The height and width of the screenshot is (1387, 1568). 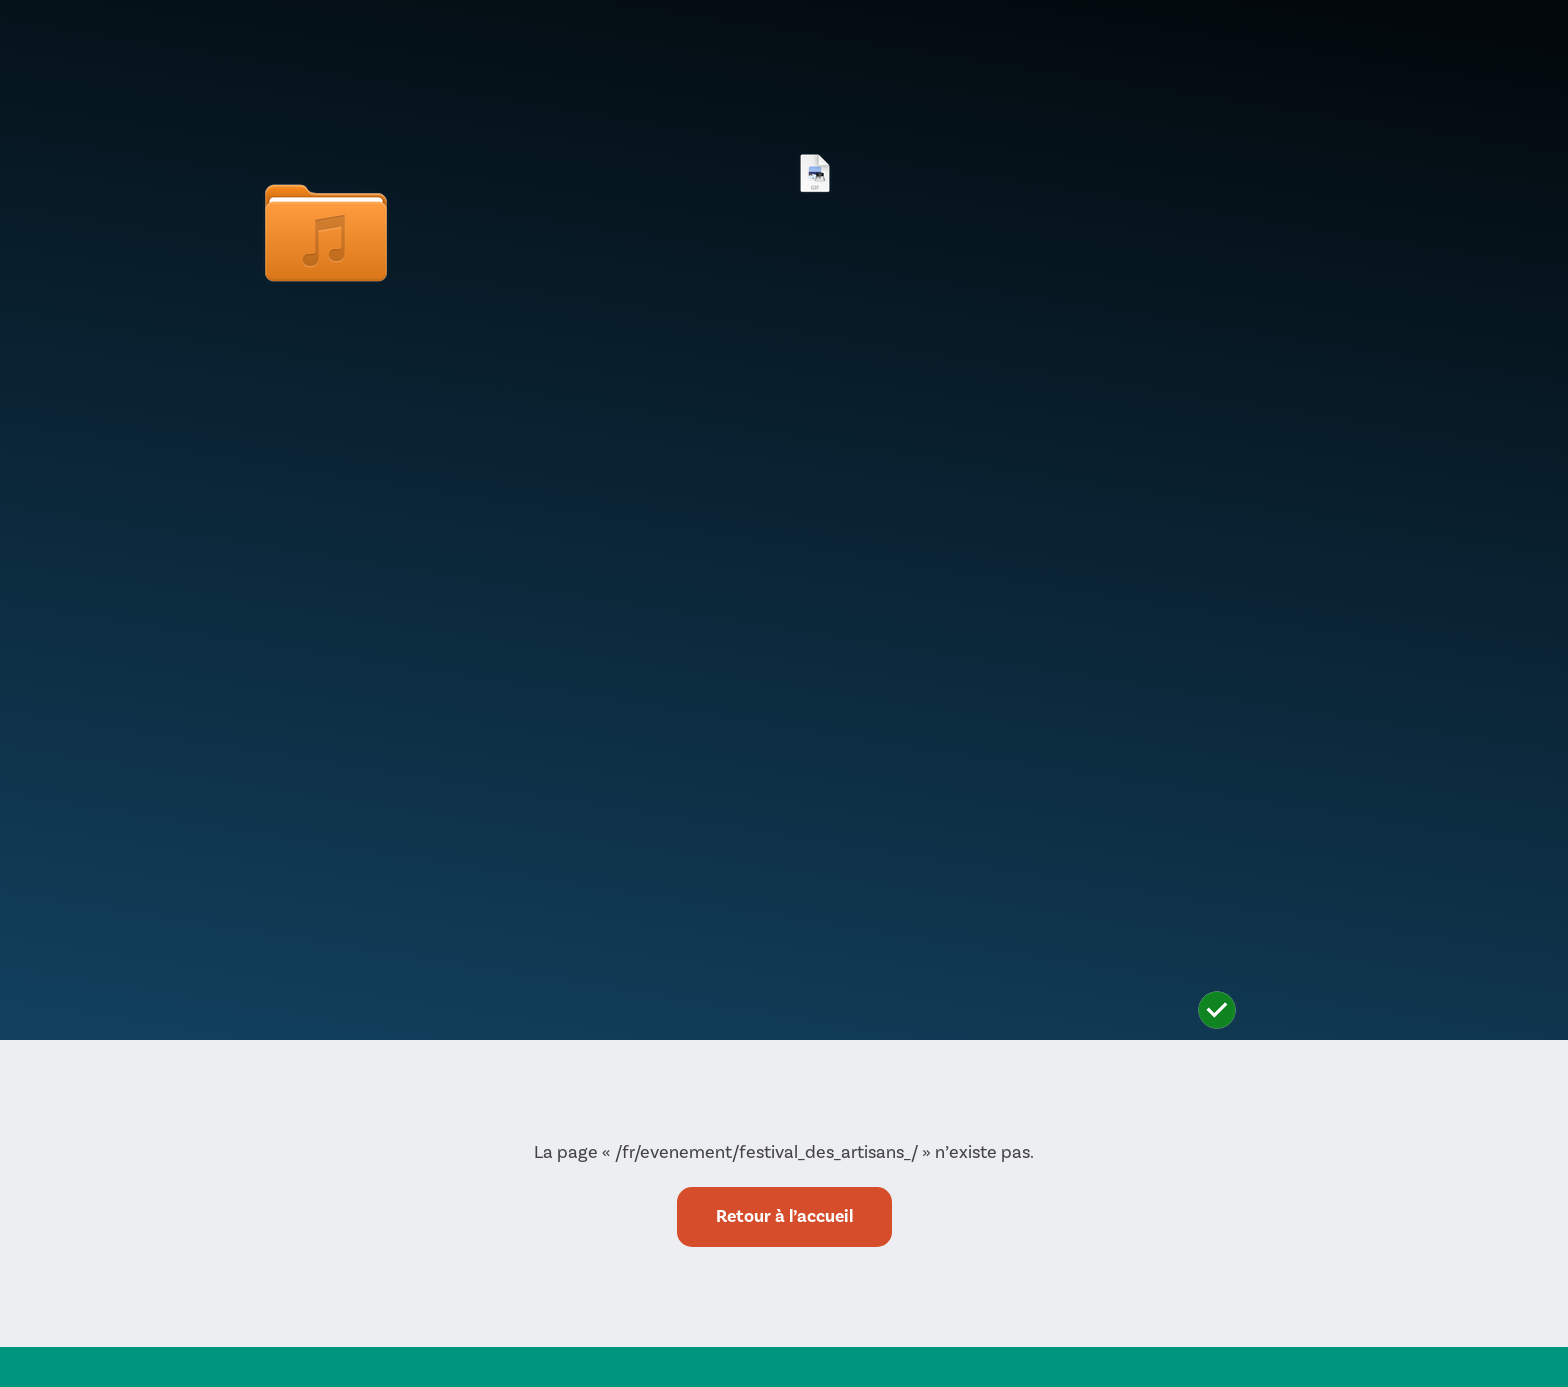 I want to click on confirm or accept an action, so click(x=1217, y=1010).